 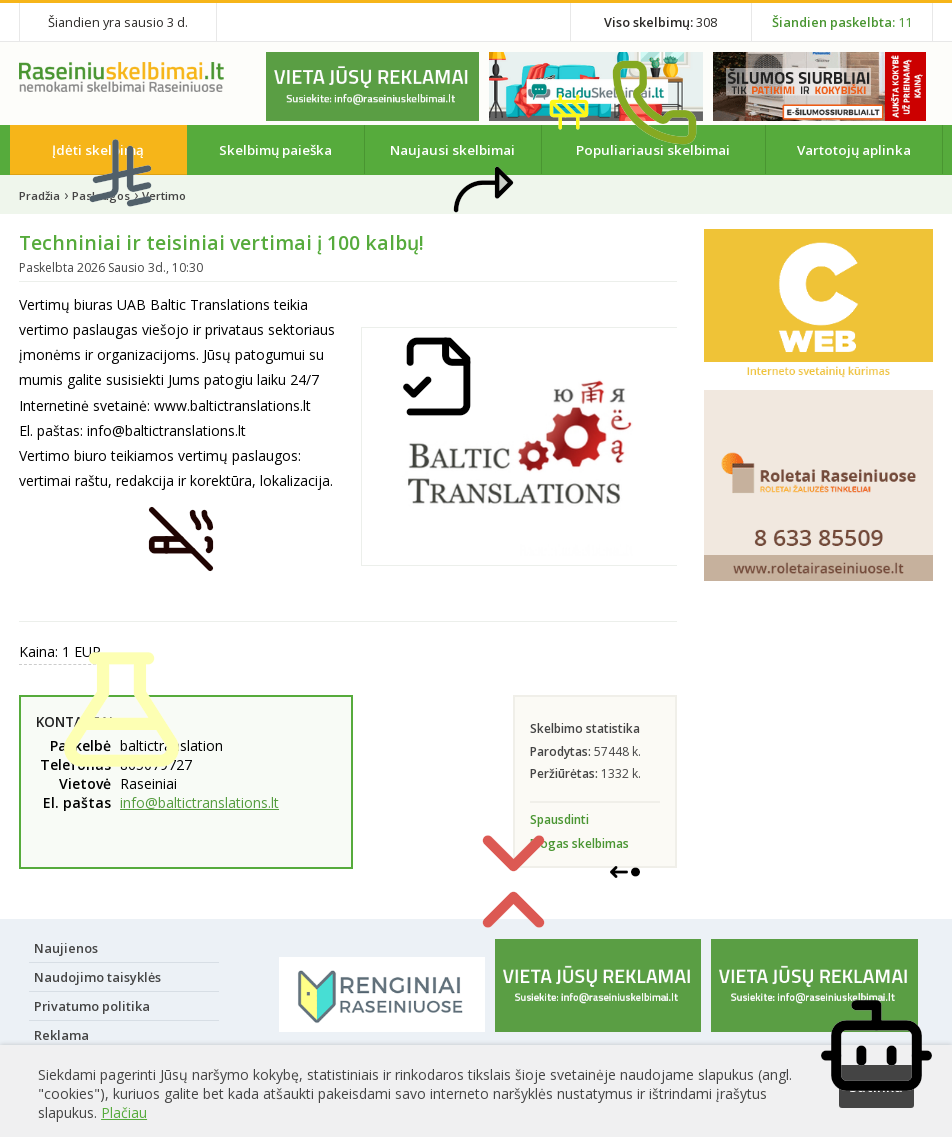 What do you see at coordinates (625, 872) in the screenshot?
I see `move selected item to the left` at bounding box center [625, 872].